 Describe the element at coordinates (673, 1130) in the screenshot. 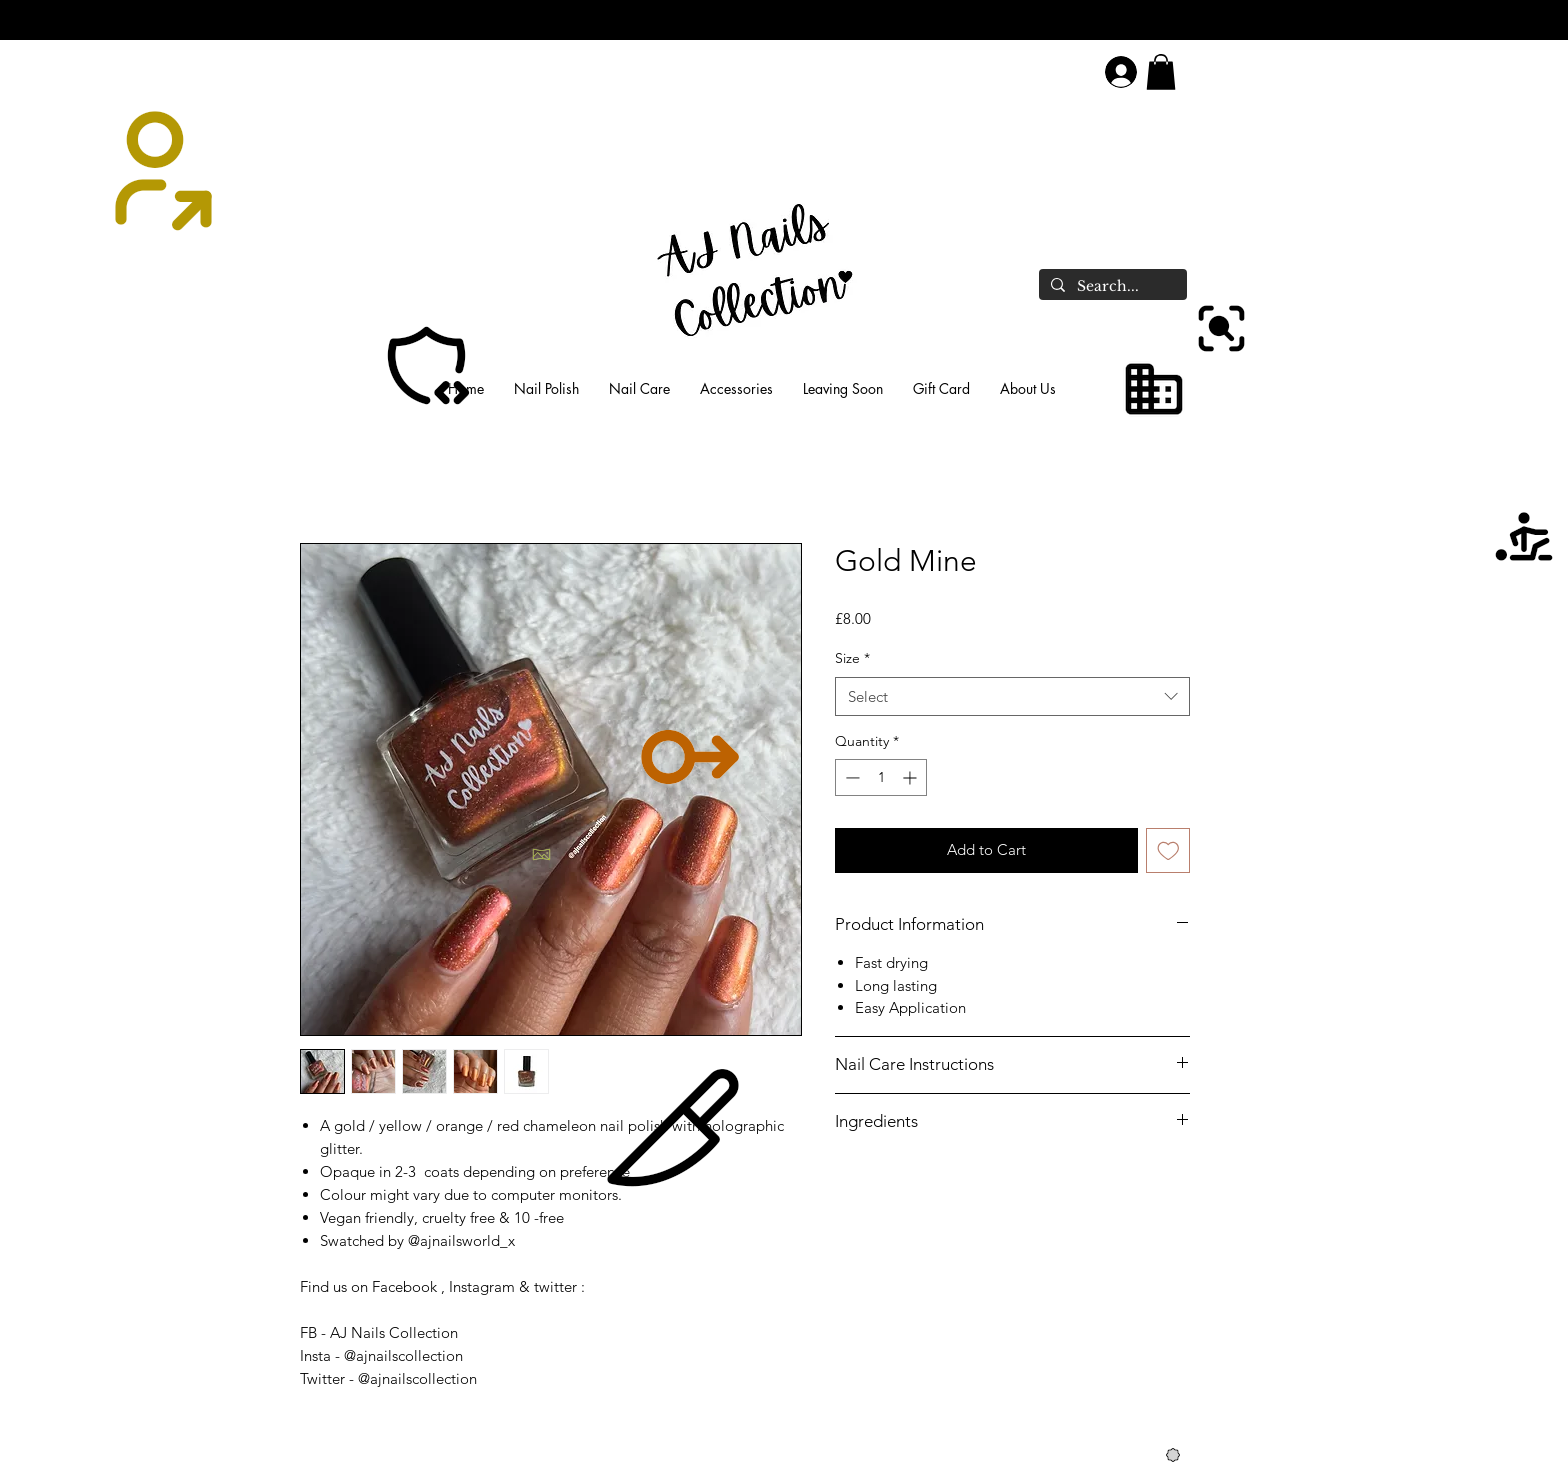

I see `access cutting or slicing tools` at that location.